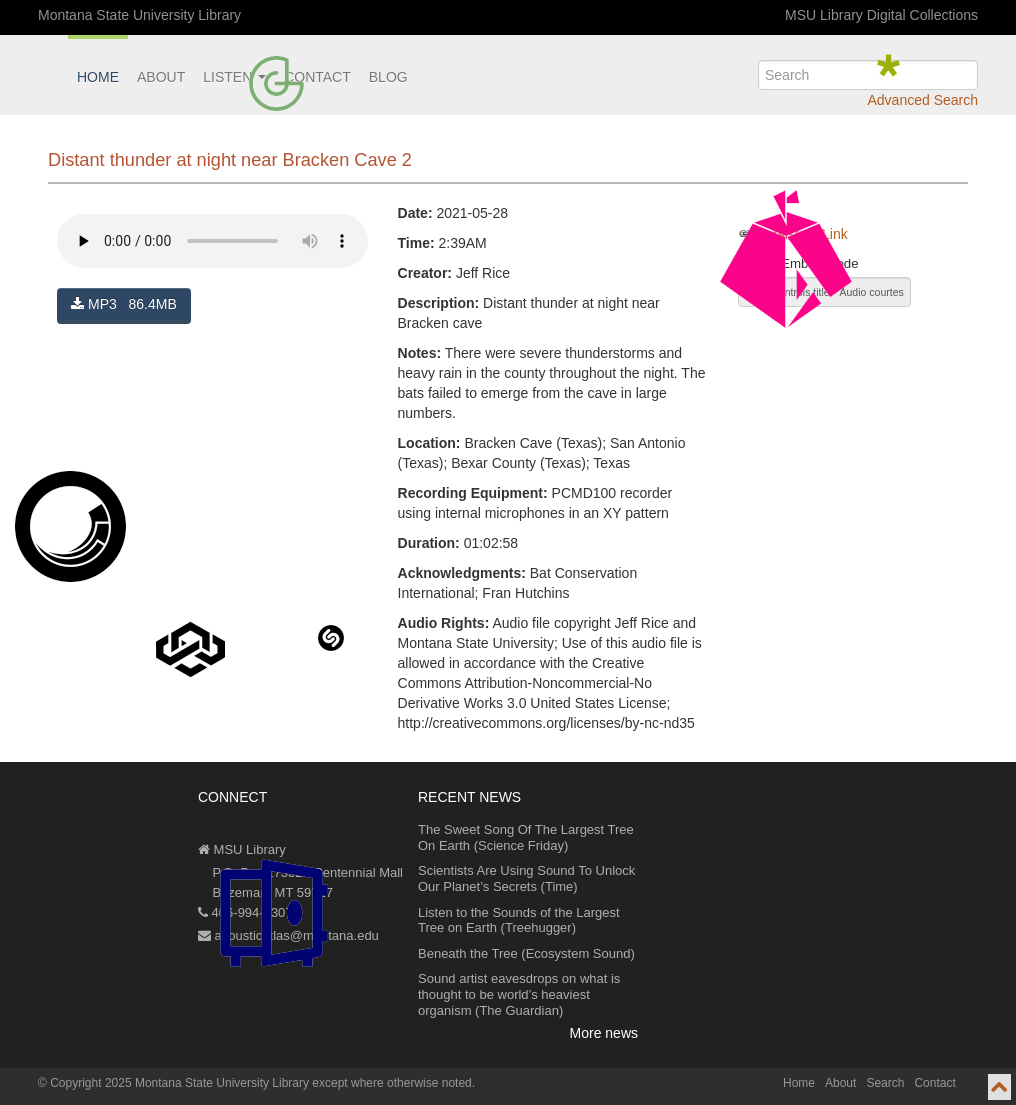  What do you see at coordinates (70, 526) in the screenshot?
I see `sitecore branding or logo identifier` at bounding box center [70, 526].